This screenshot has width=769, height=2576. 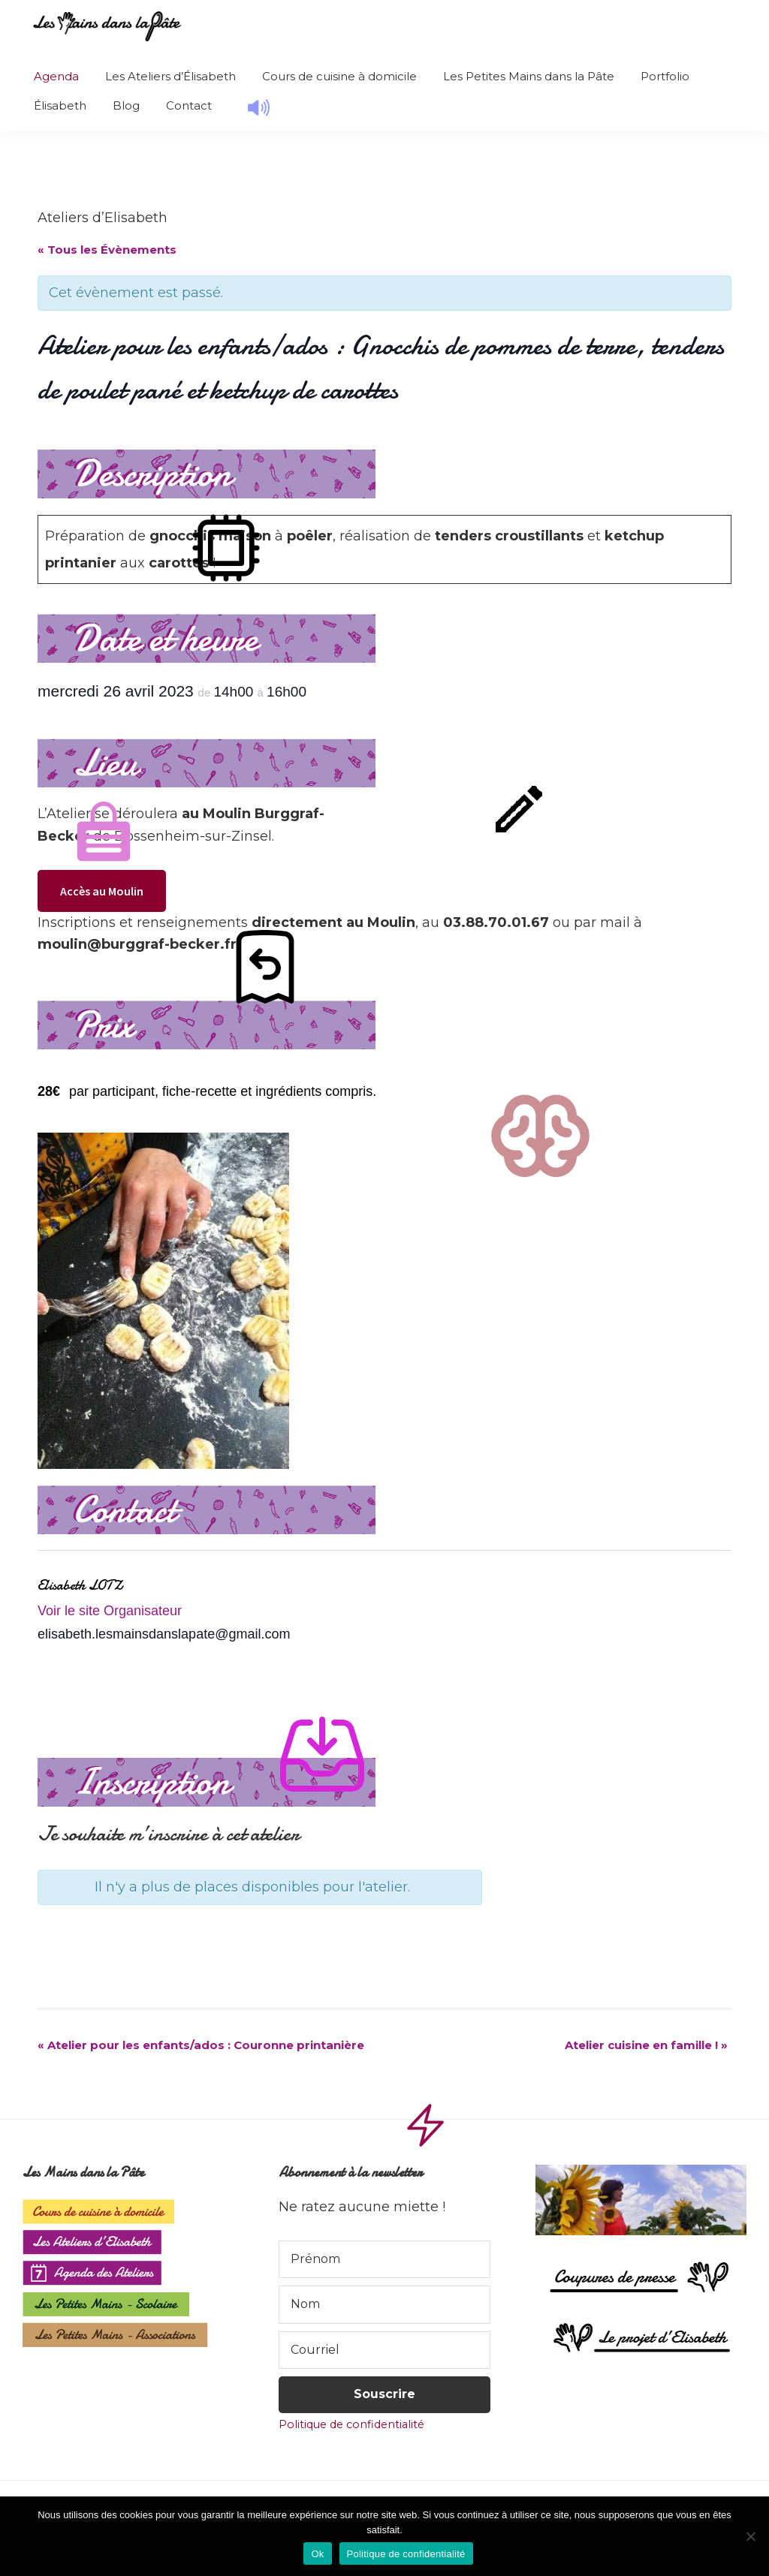 What do you see at coordinates (226, 548) in the screenshot?
I see `view processor or hardware information` at bounding box center [226, 548].